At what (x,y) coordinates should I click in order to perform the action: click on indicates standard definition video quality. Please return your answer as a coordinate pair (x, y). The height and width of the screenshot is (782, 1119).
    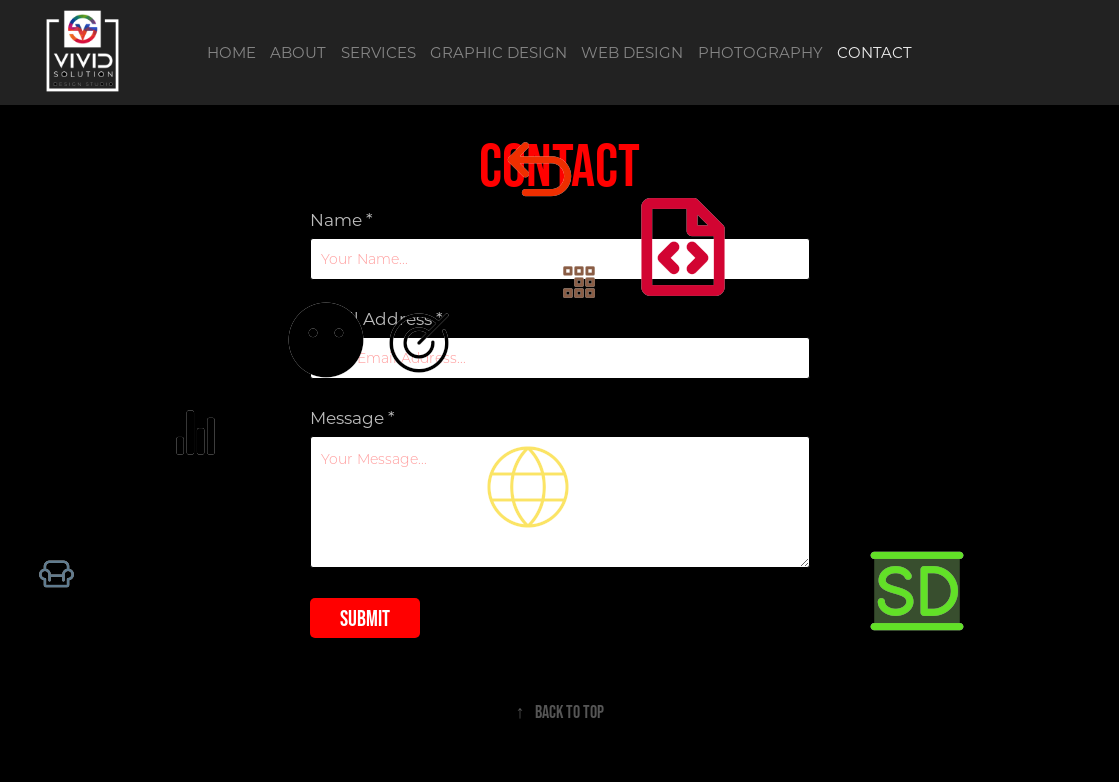
    Looking at the image, I should click on (917, 591).